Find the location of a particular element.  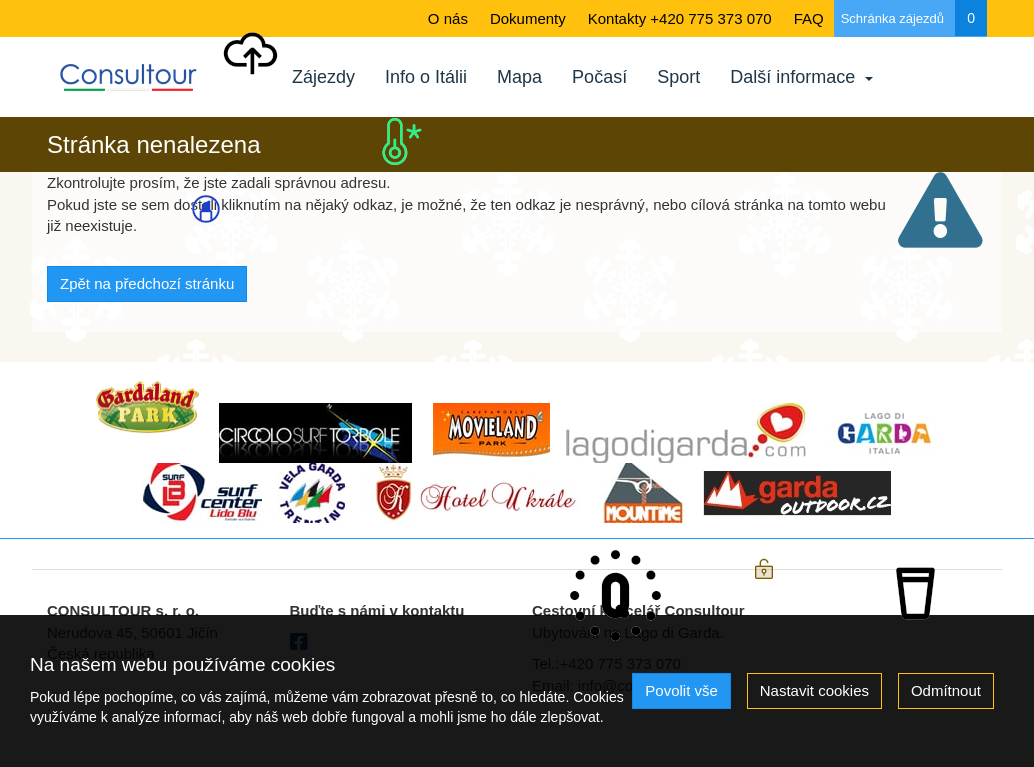

indicates low temperature or cold conditions is located at coordinates (396, 141).